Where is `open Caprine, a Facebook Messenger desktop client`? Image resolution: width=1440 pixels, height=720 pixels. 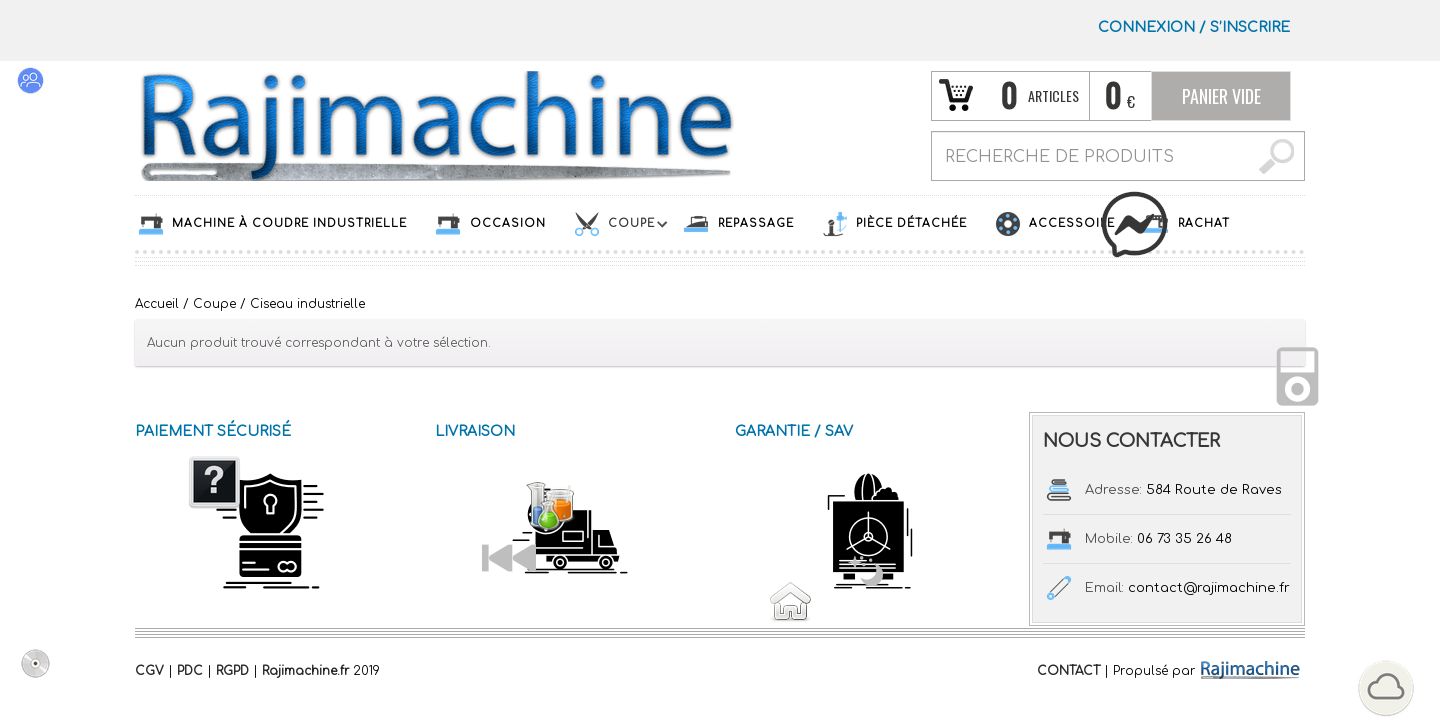
open Caprine, a Facebook Messenger desktop client is located at coordinates (1134, 224).